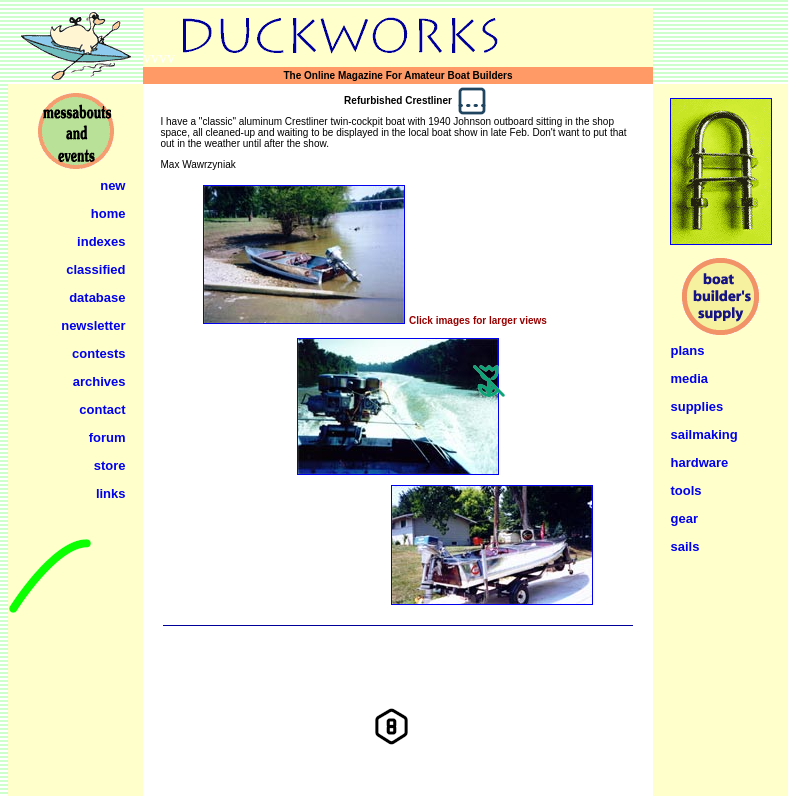 This screenshot has width=788, height=796. Describe the element at coordinates (50, 576) in the screenshot. I see `apply ease-out animation timing` at that location.